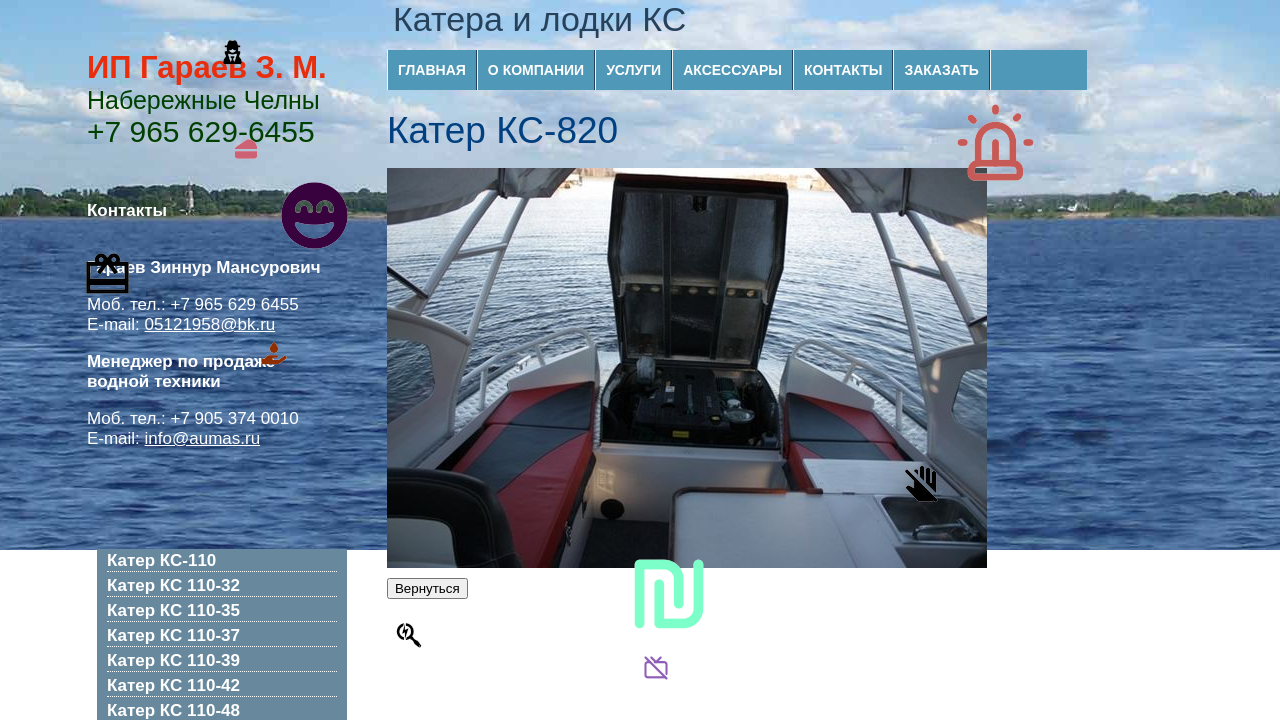 The width and height of the screenshot is (1280, 720). I want to click on add a reaction to a message, so click(314, 215).